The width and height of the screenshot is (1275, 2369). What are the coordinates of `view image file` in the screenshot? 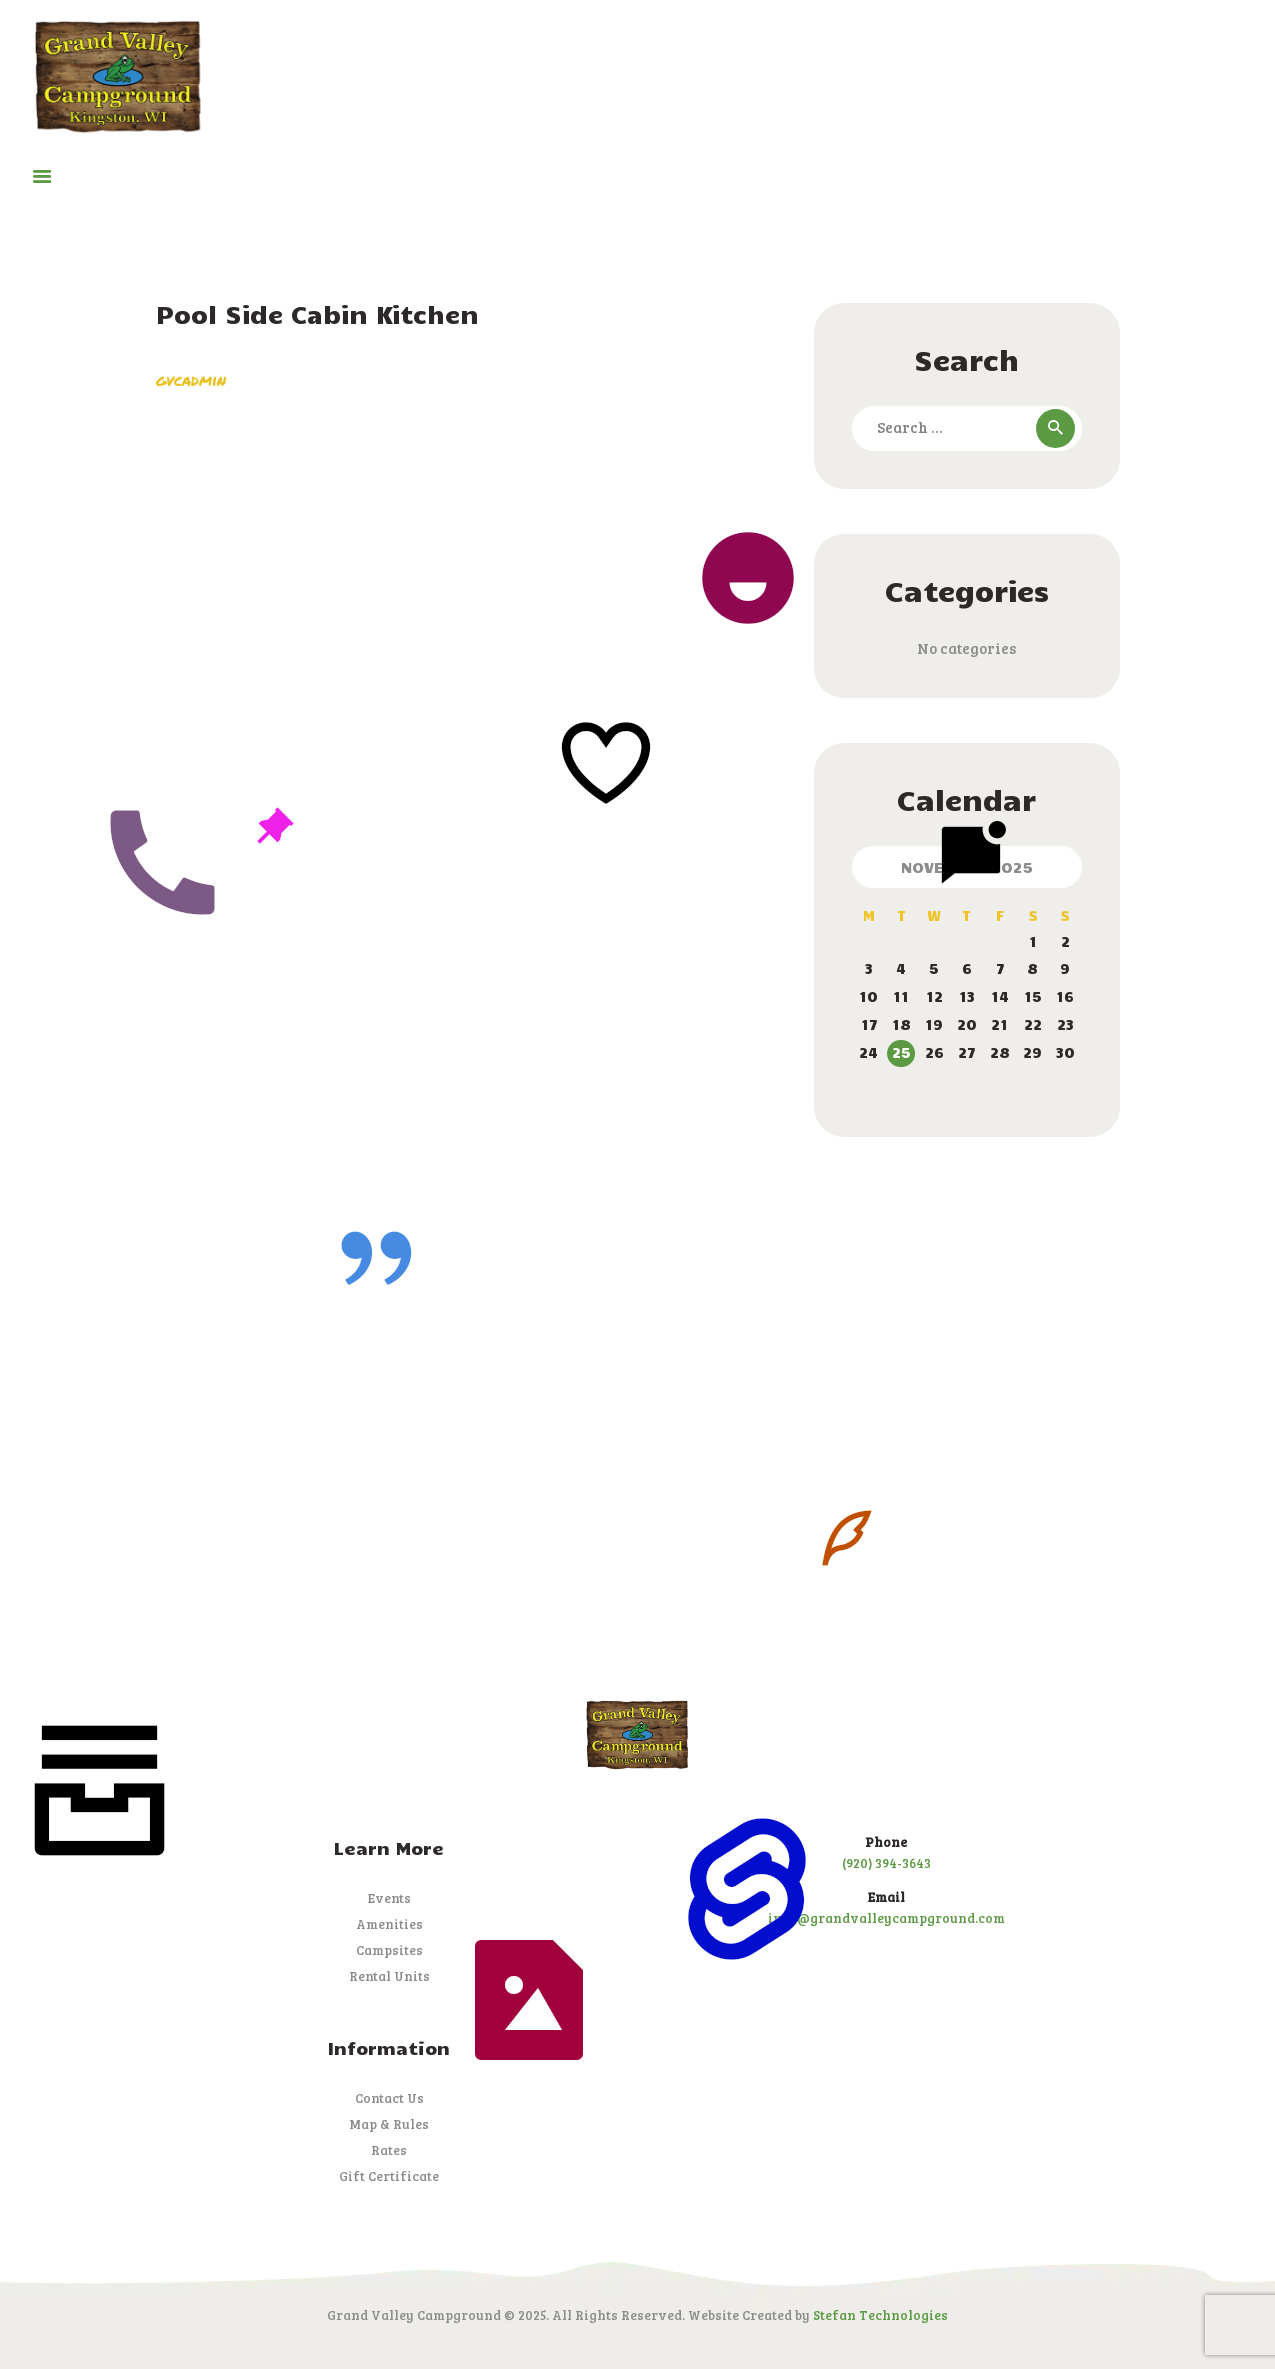 It's located at (529, 2000).